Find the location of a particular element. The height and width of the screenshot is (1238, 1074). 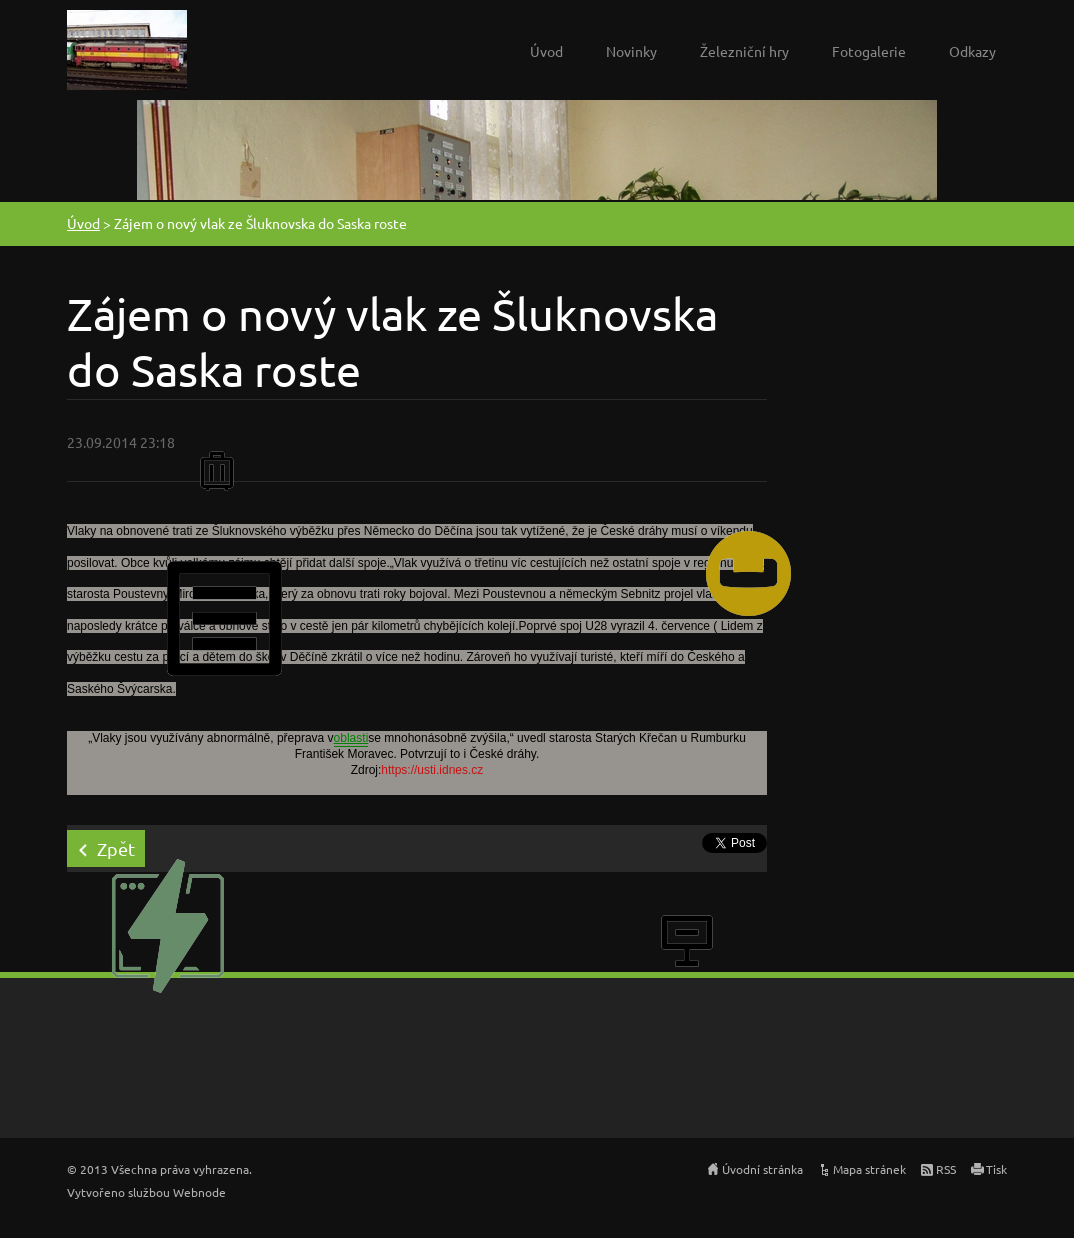

cloudflare pages logo is located at coordinates (168, 926).